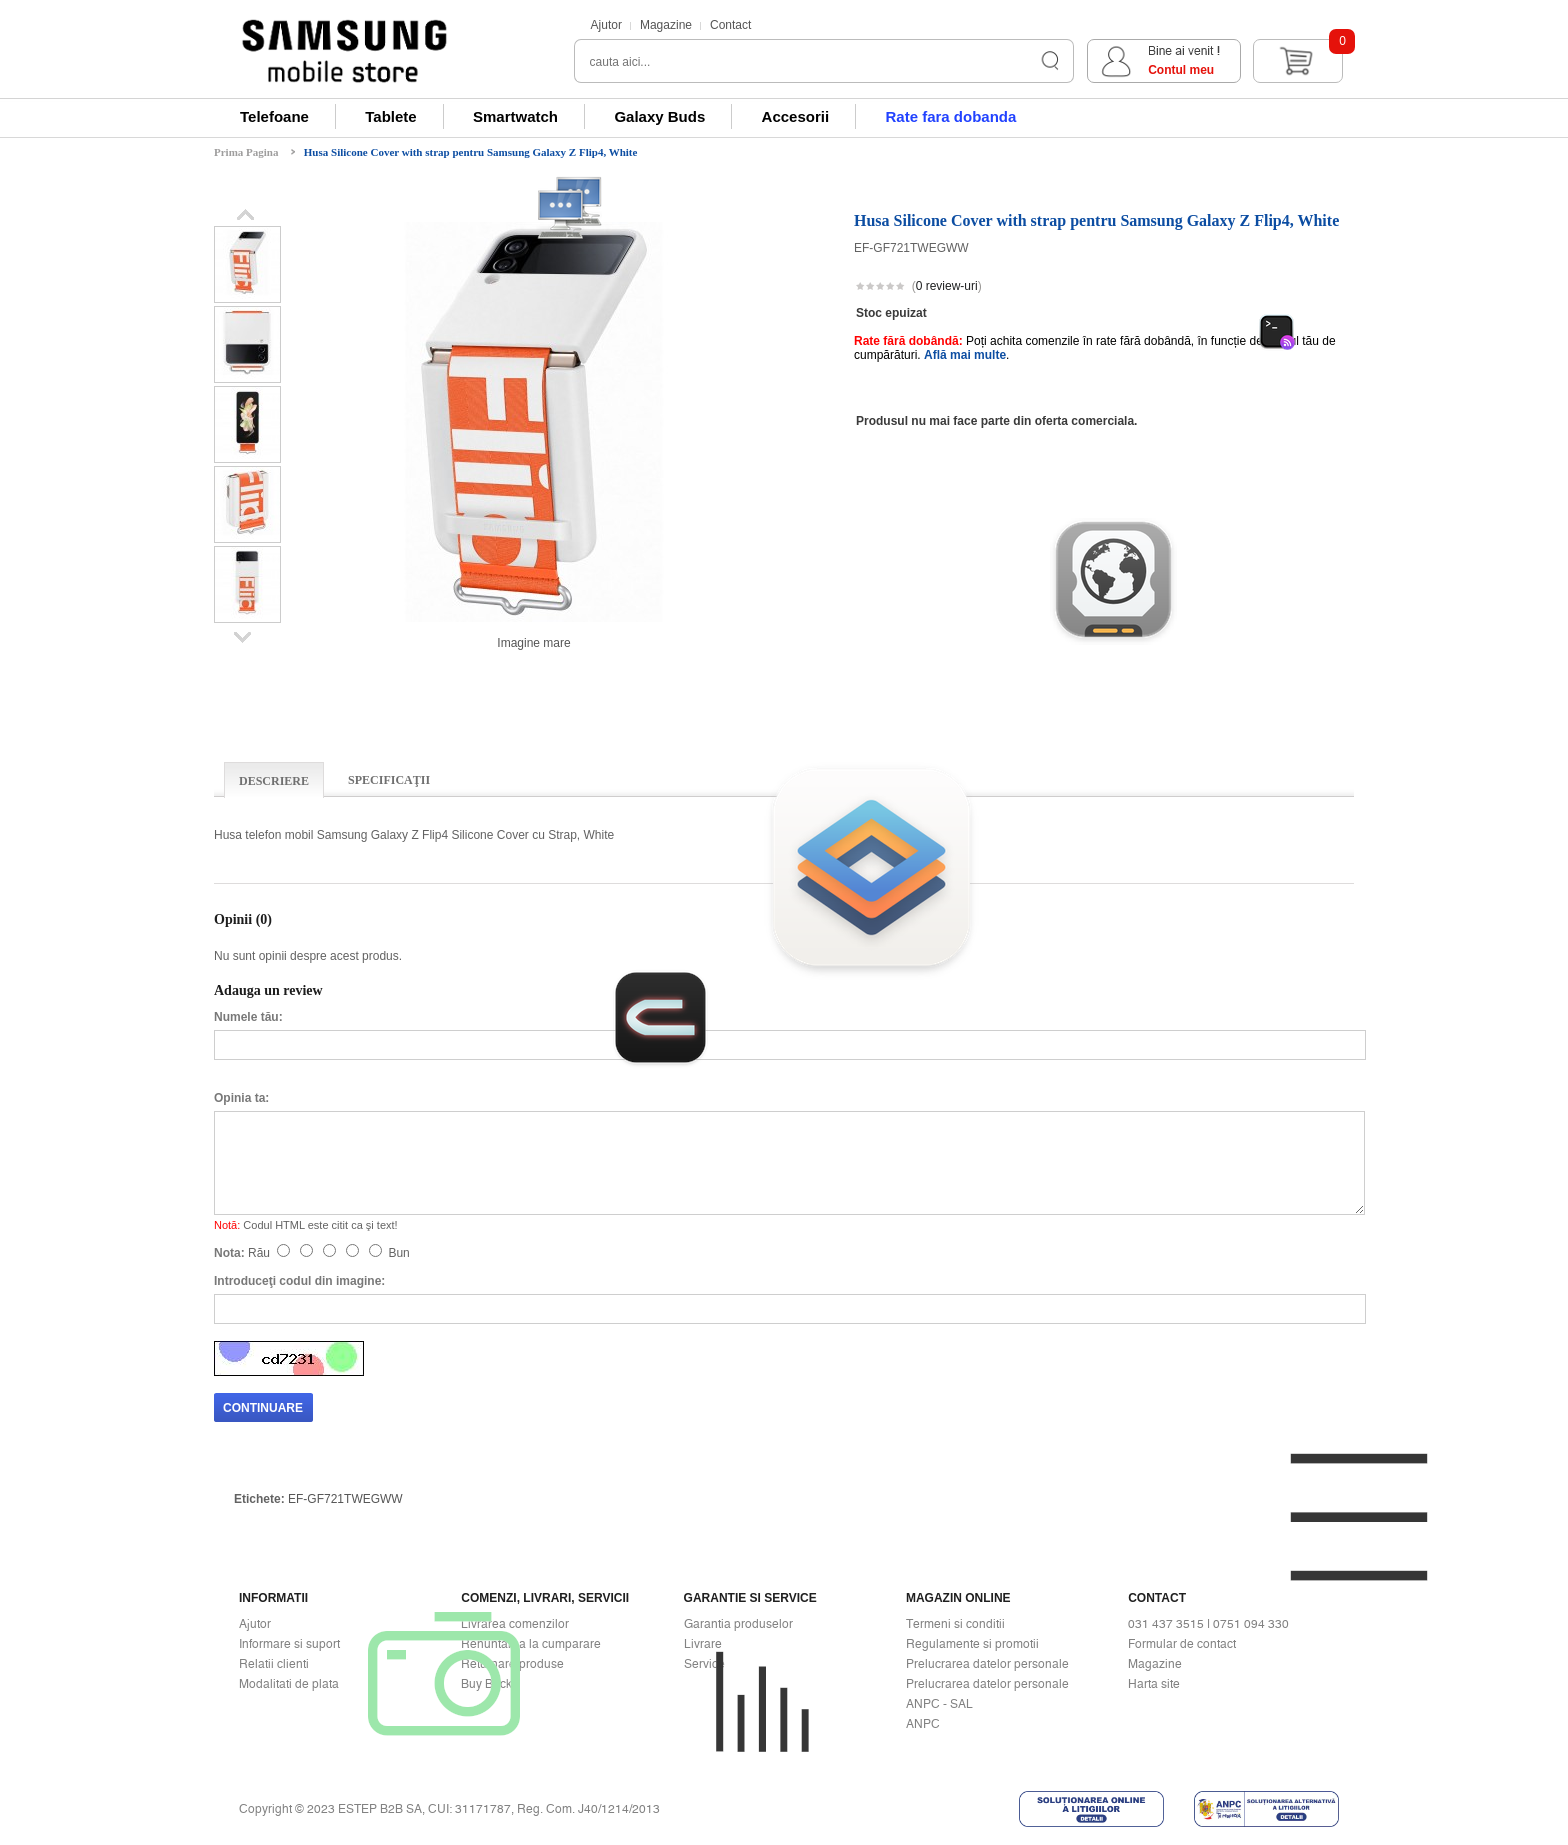  Describe the element at coordinates (1276, 331) in the screenshot. I see `open SecureCRT terminal emulator app` at that location.